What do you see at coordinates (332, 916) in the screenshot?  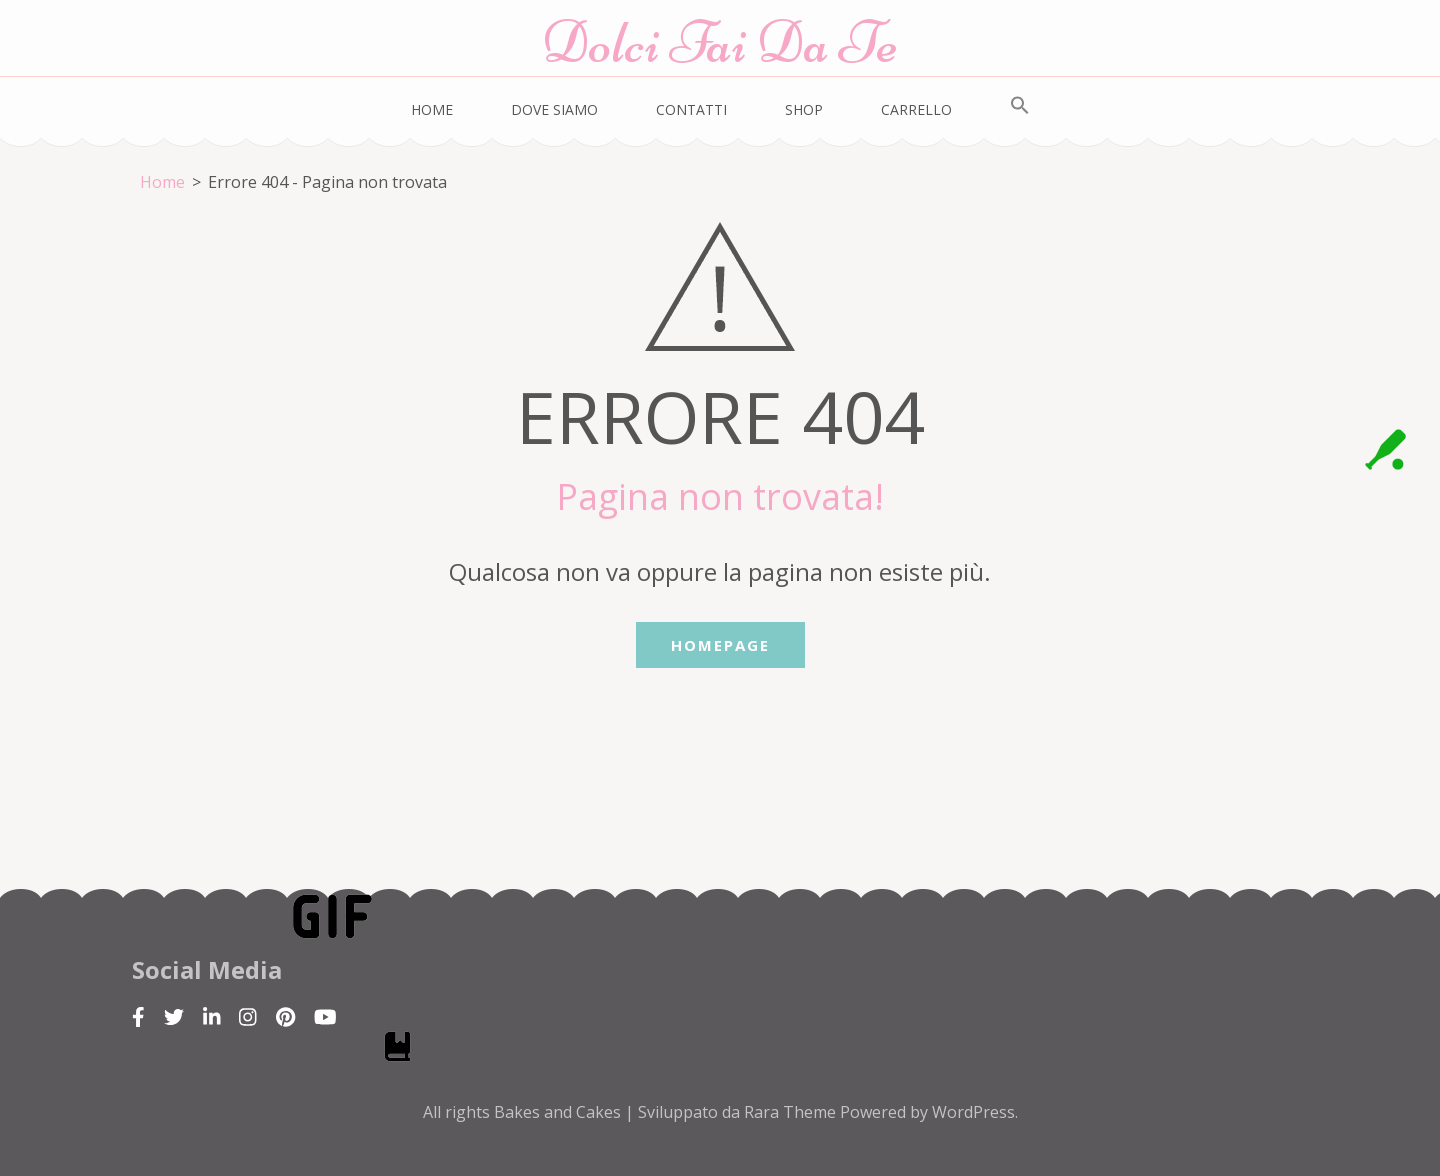 I see `insert a gif into your message` at bounding box center [332, 916].